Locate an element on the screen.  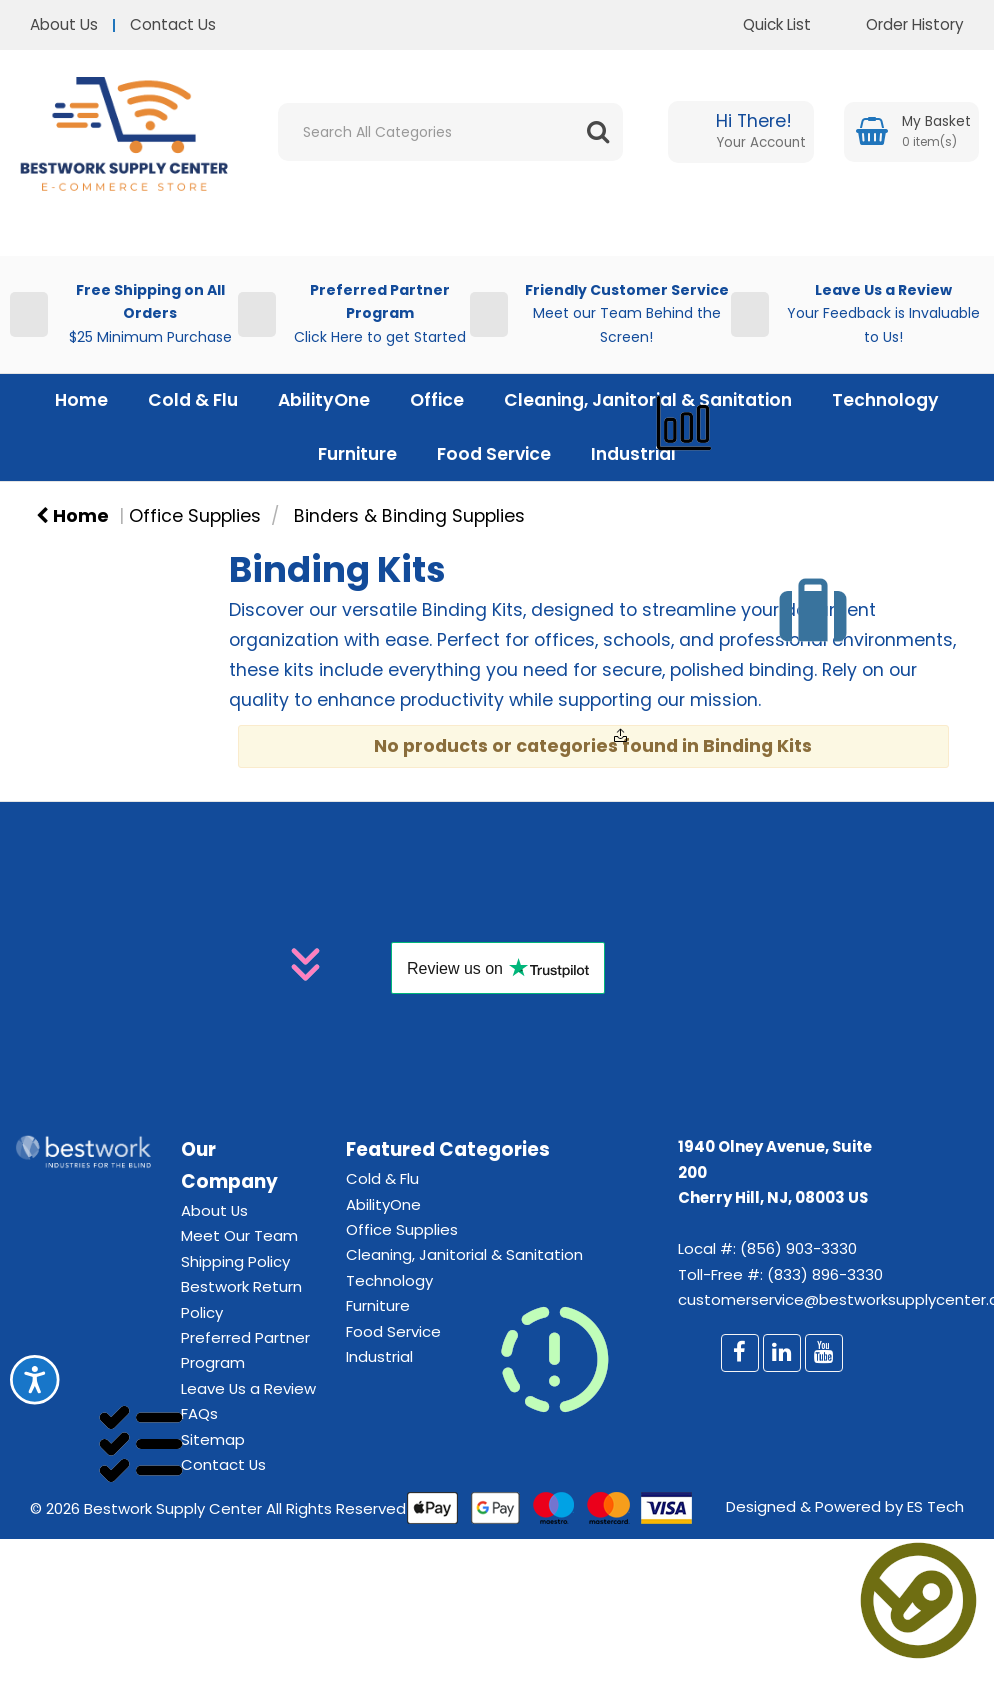
pop changes from git stash is located at coordinates (621, 735).